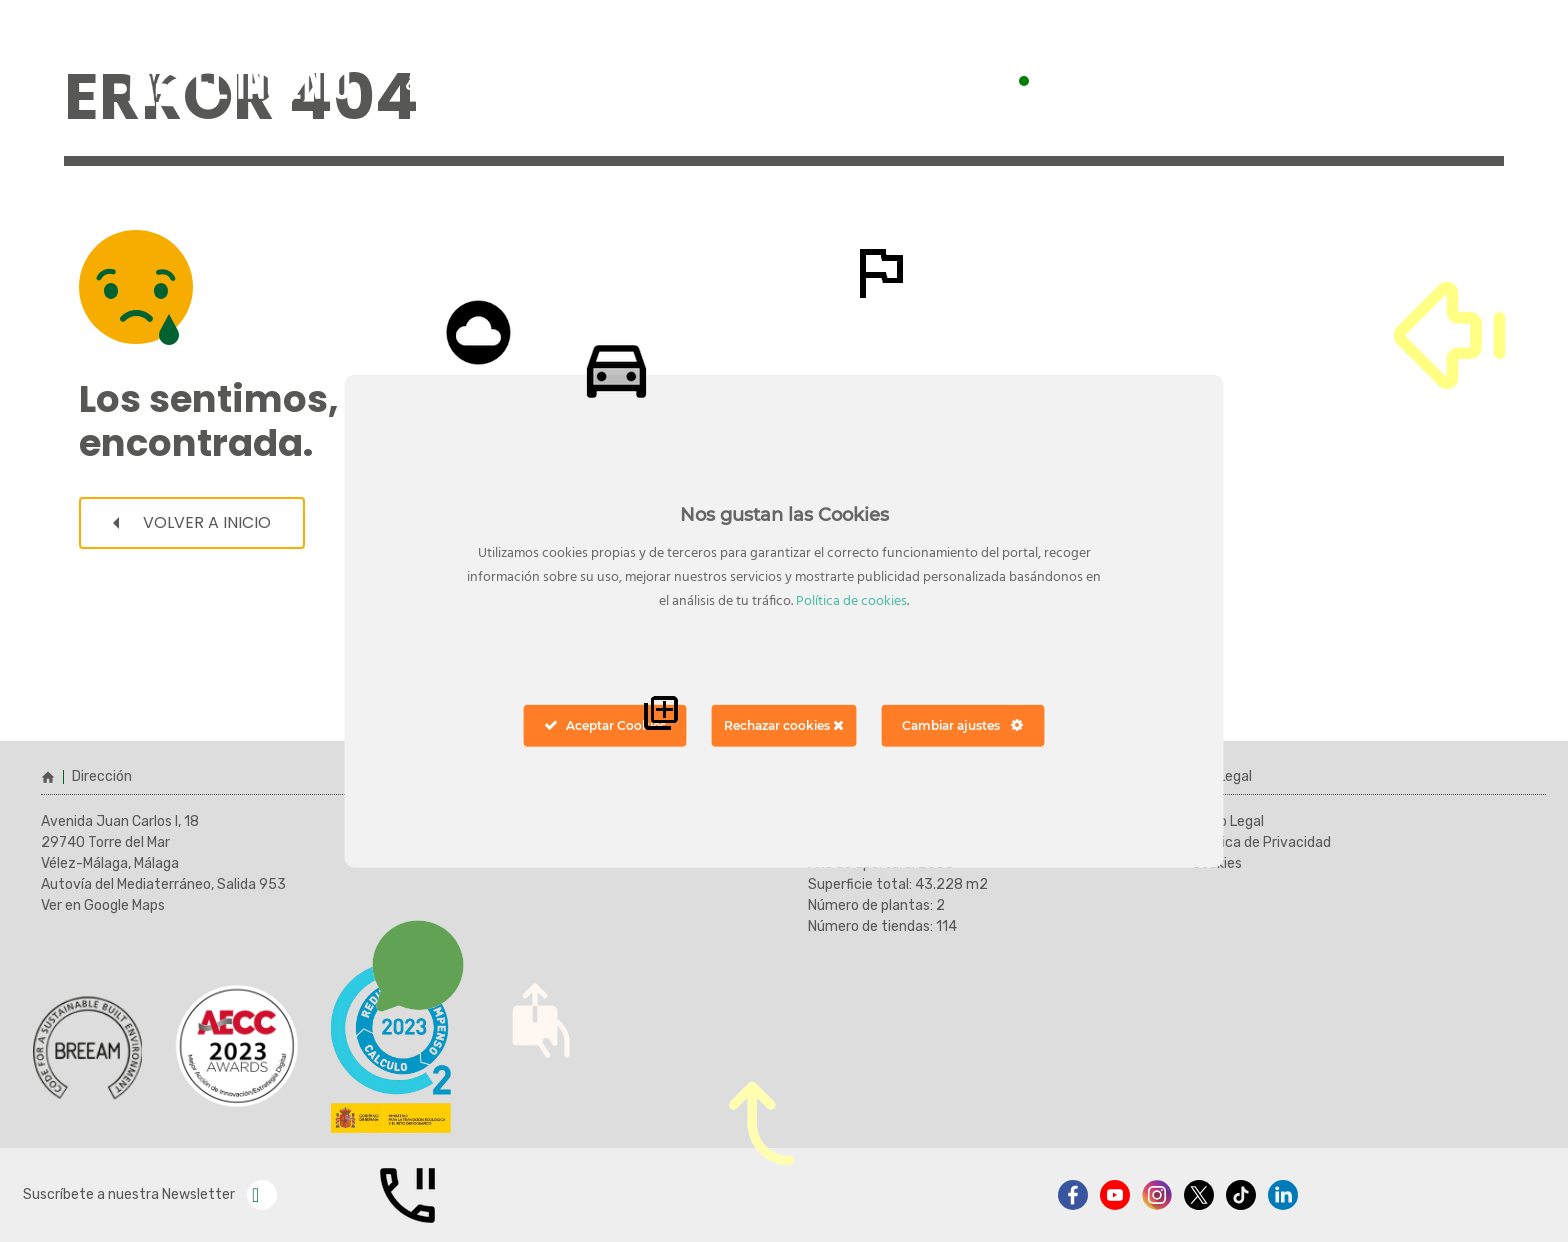 Image resolution: width=1568 pixels, height=1242 pixels. Describe the element at coordinates (761, 1123) in the screenshot. I see `go back and up to previous section` at that location.